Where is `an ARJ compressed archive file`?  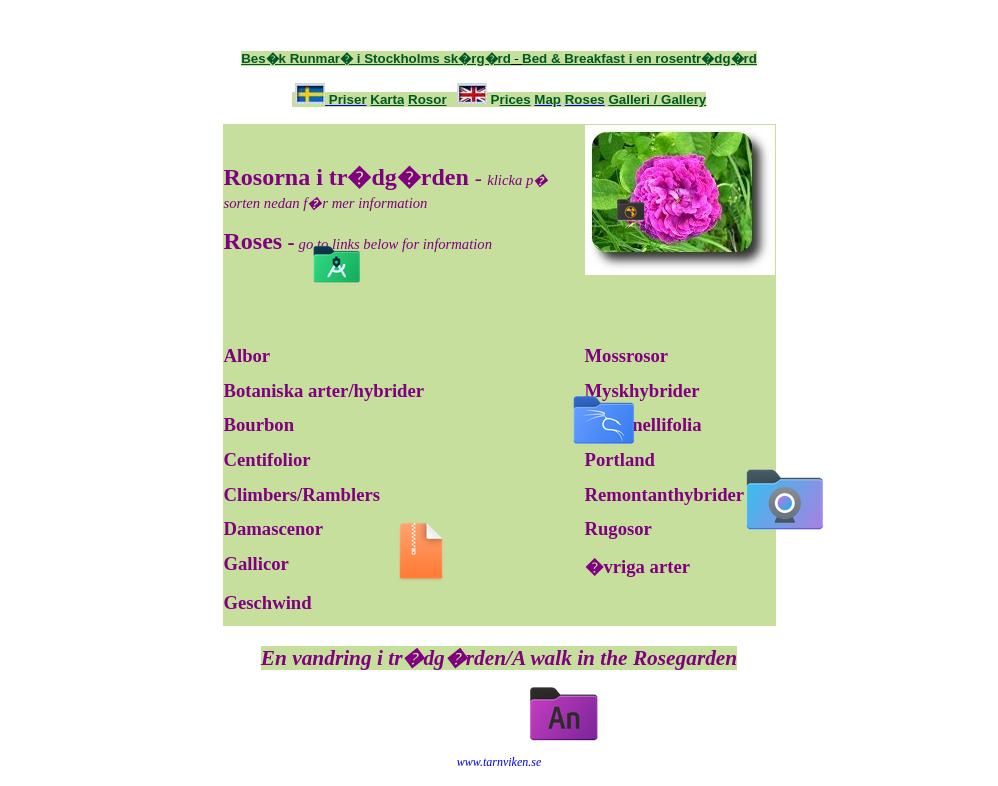 an ARJ compressed archive file is located at coordinates (421, 552).